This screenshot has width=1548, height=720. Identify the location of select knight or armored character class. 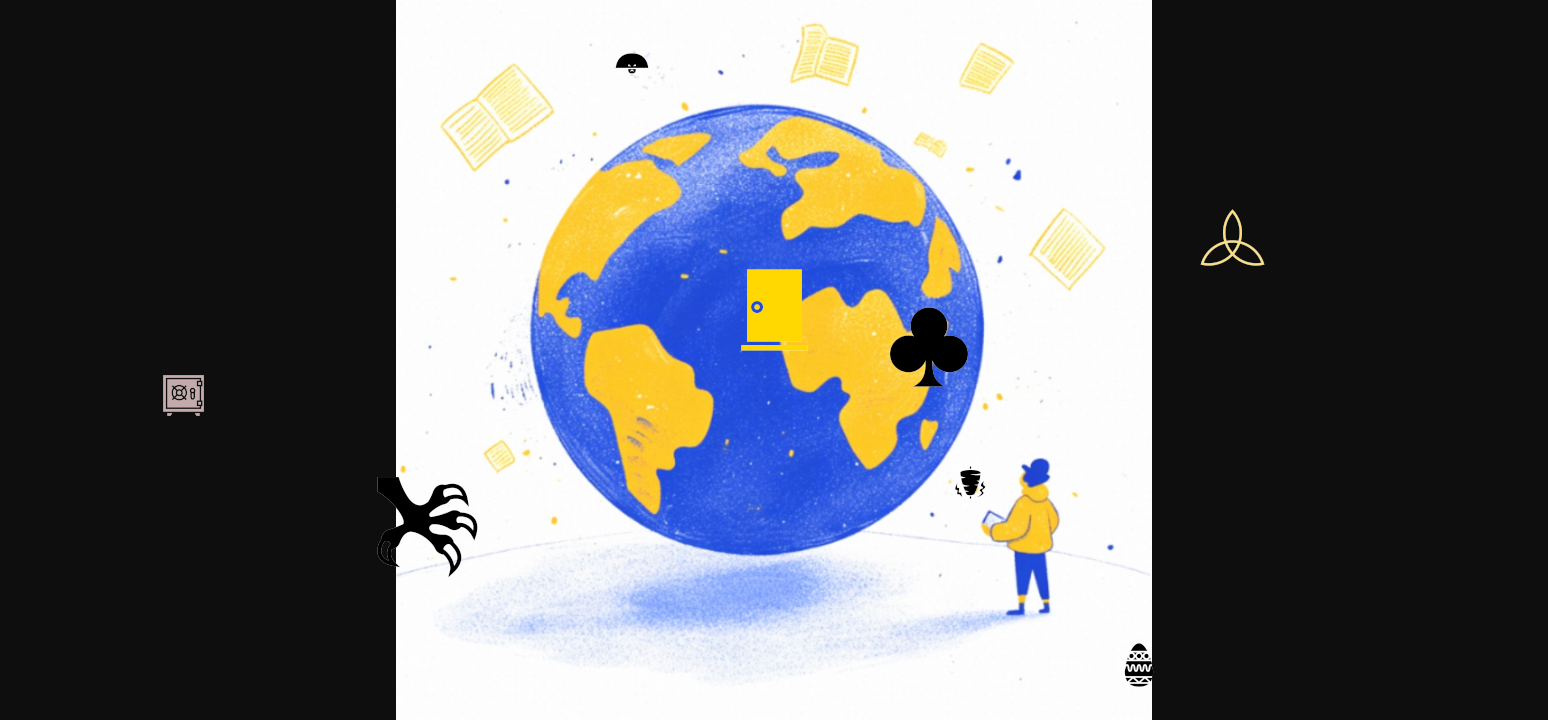
(632, 64).